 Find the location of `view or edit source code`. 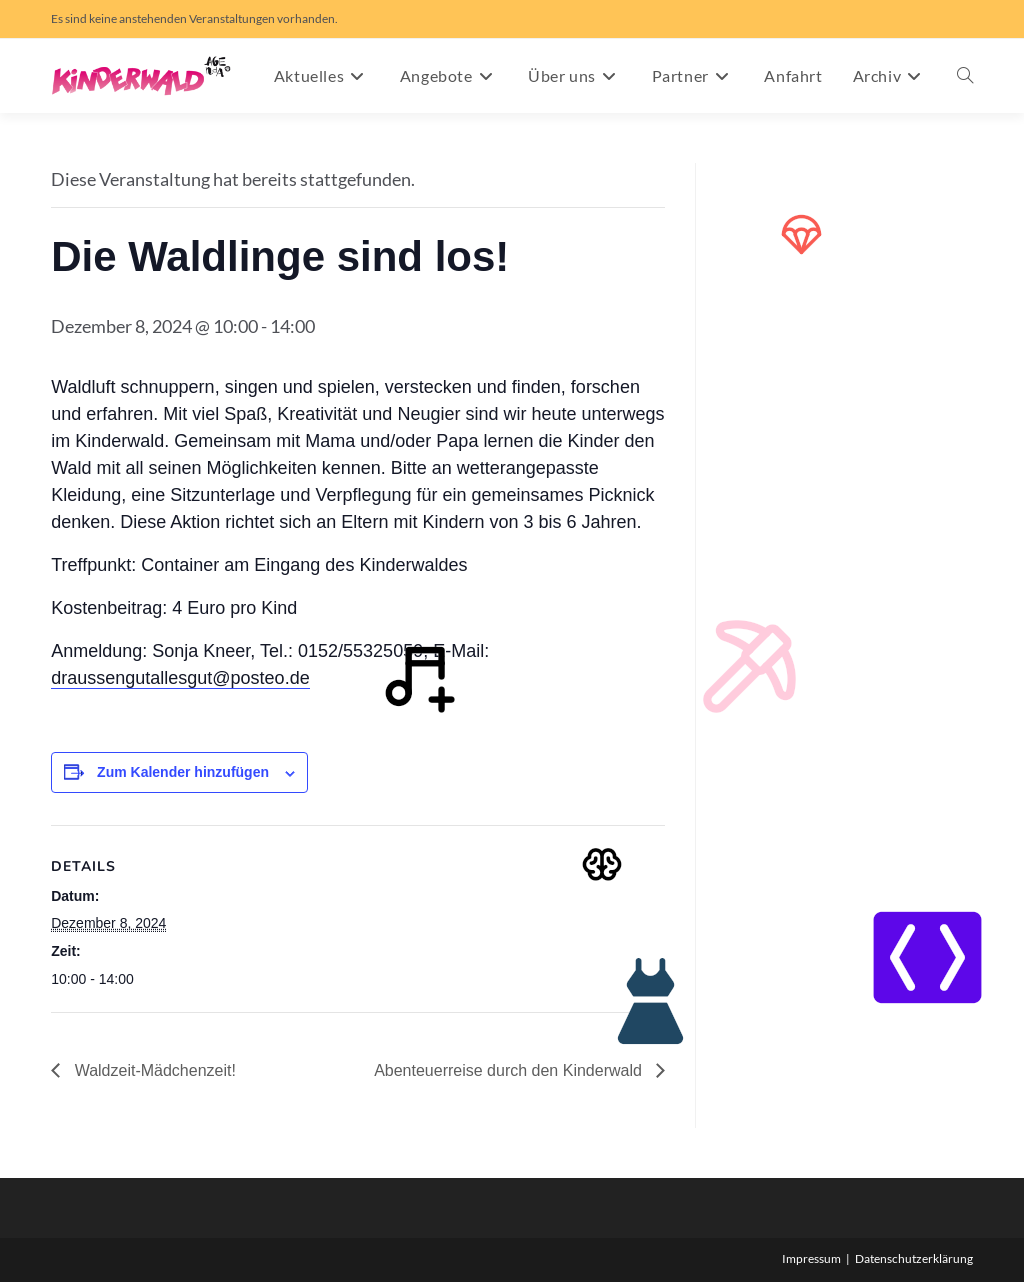

view or edit source code is located at coordinates (927, 957).